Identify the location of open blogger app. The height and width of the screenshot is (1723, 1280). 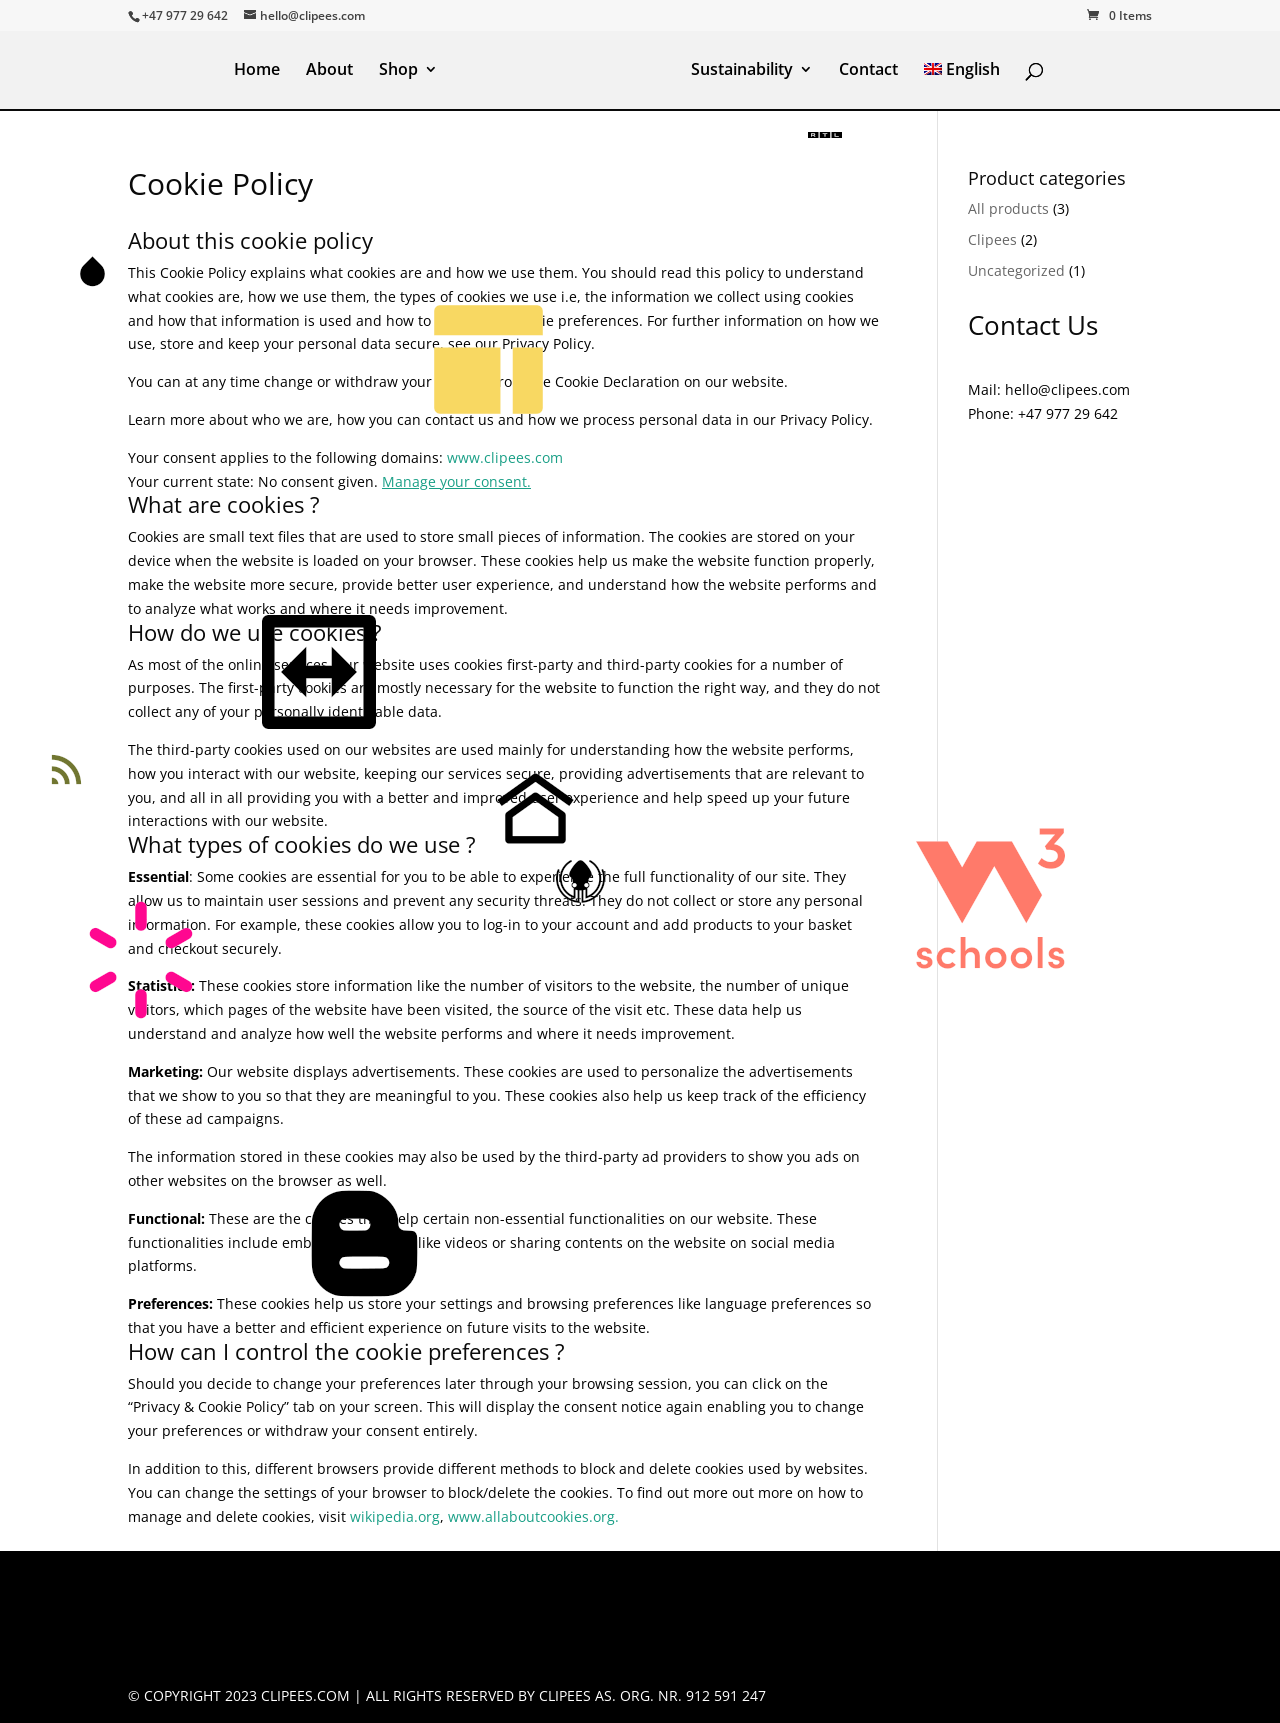
(364, 1243).